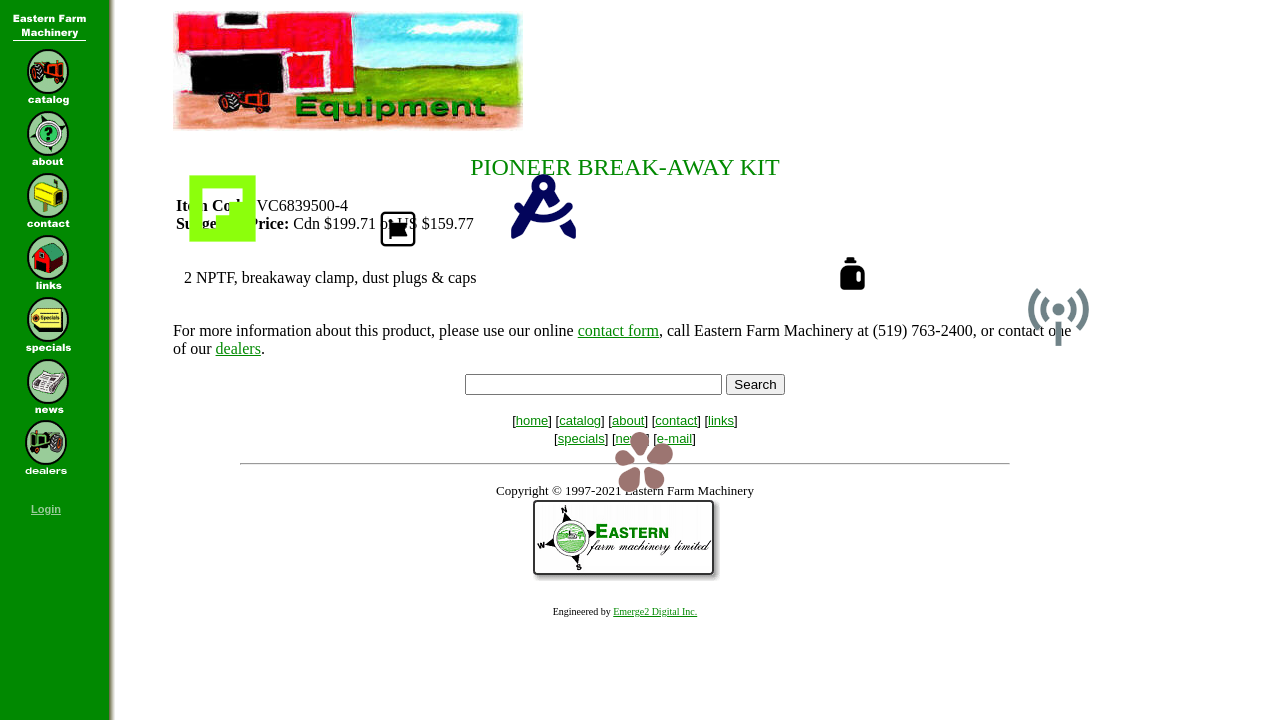  Describe the element at coordinates (852, 273) in the screenshot. I see `laundry or cleaning product category` at that location.